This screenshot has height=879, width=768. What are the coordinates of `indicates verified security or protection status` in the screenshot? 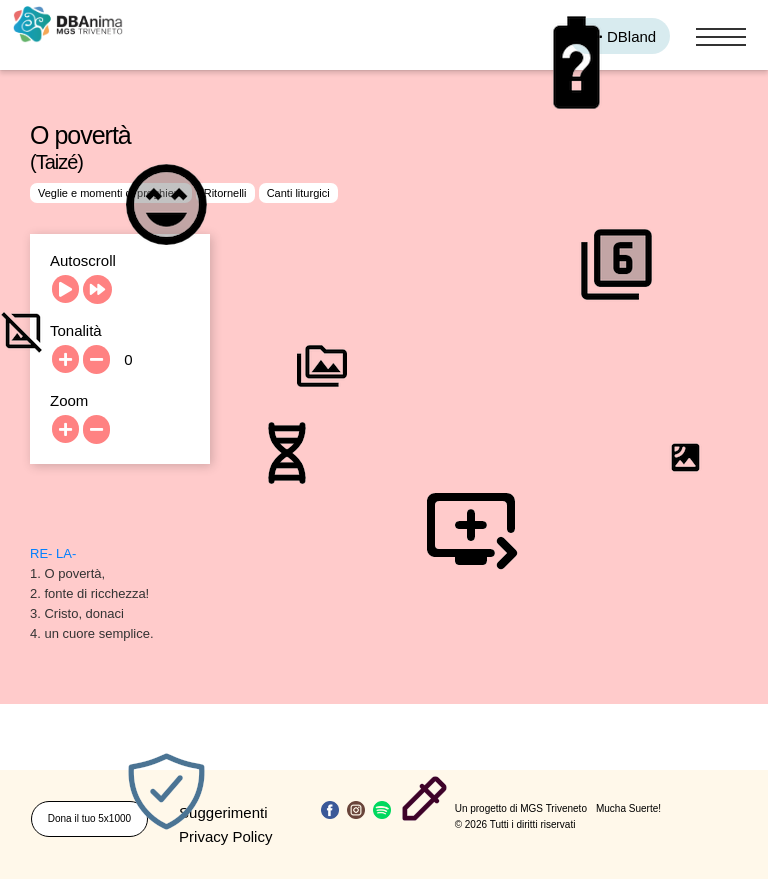 It's located at (166, 791).